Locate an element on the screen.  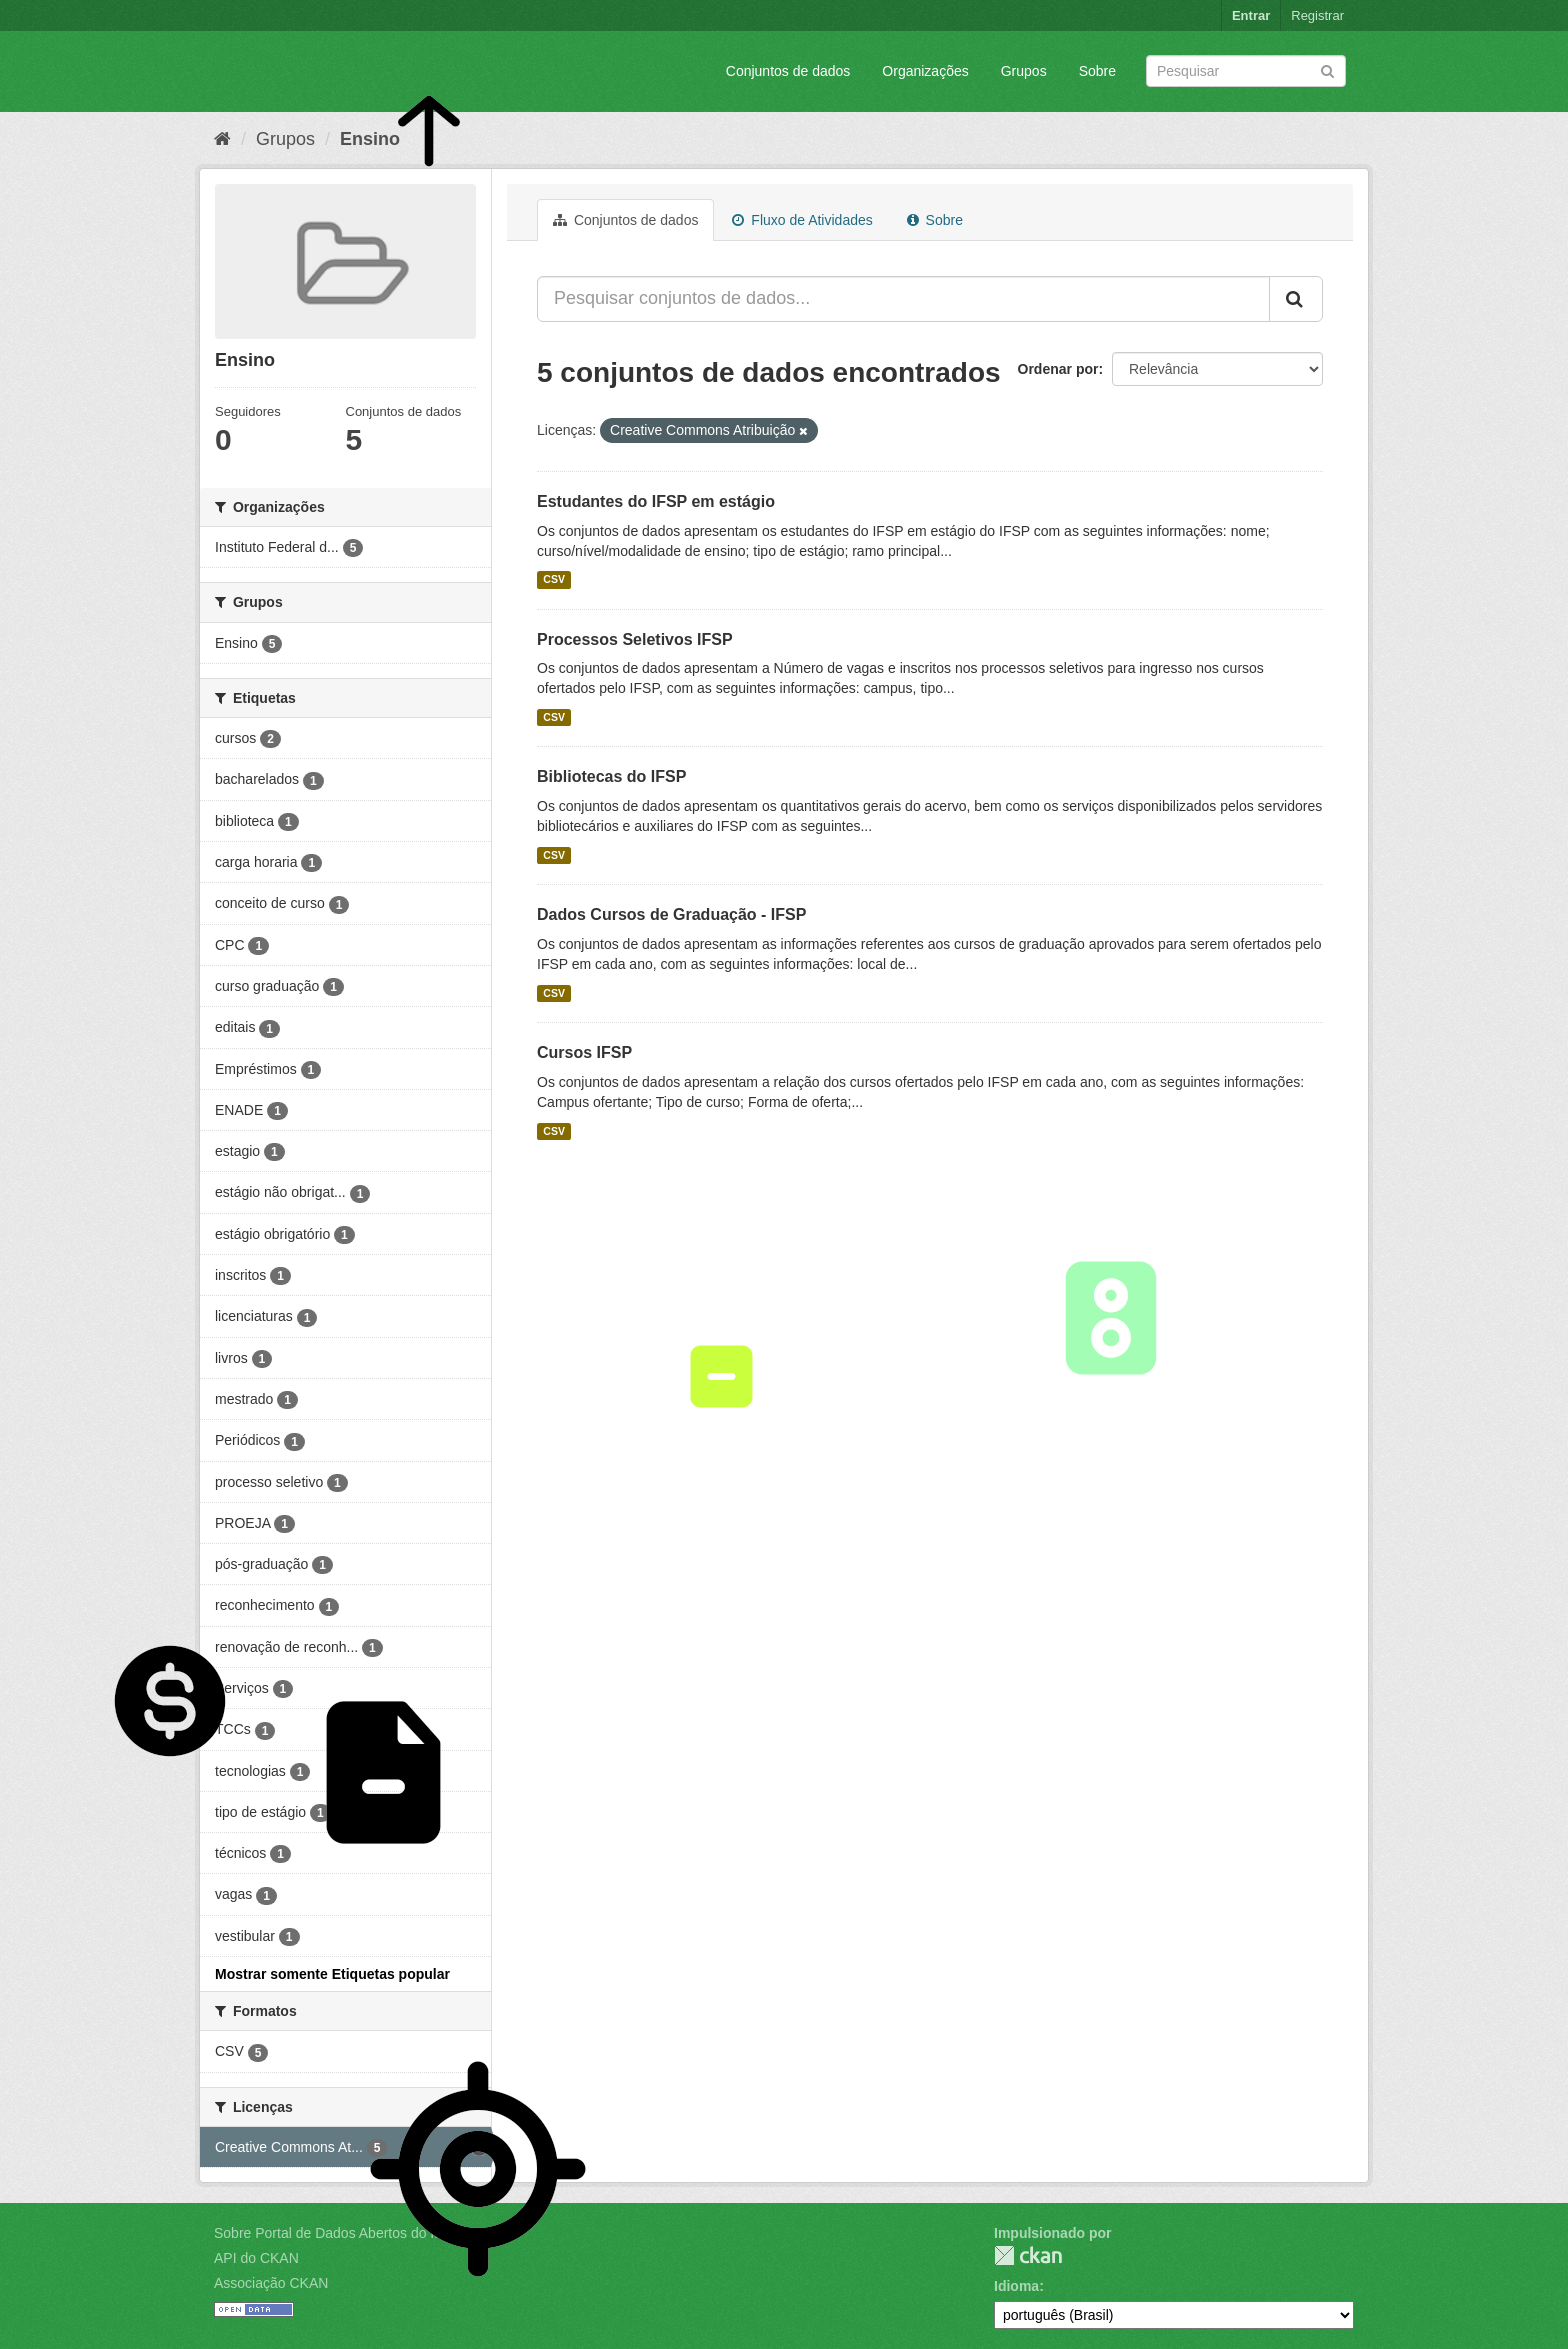
scroll to top of page is located at coordinates (429, 131).